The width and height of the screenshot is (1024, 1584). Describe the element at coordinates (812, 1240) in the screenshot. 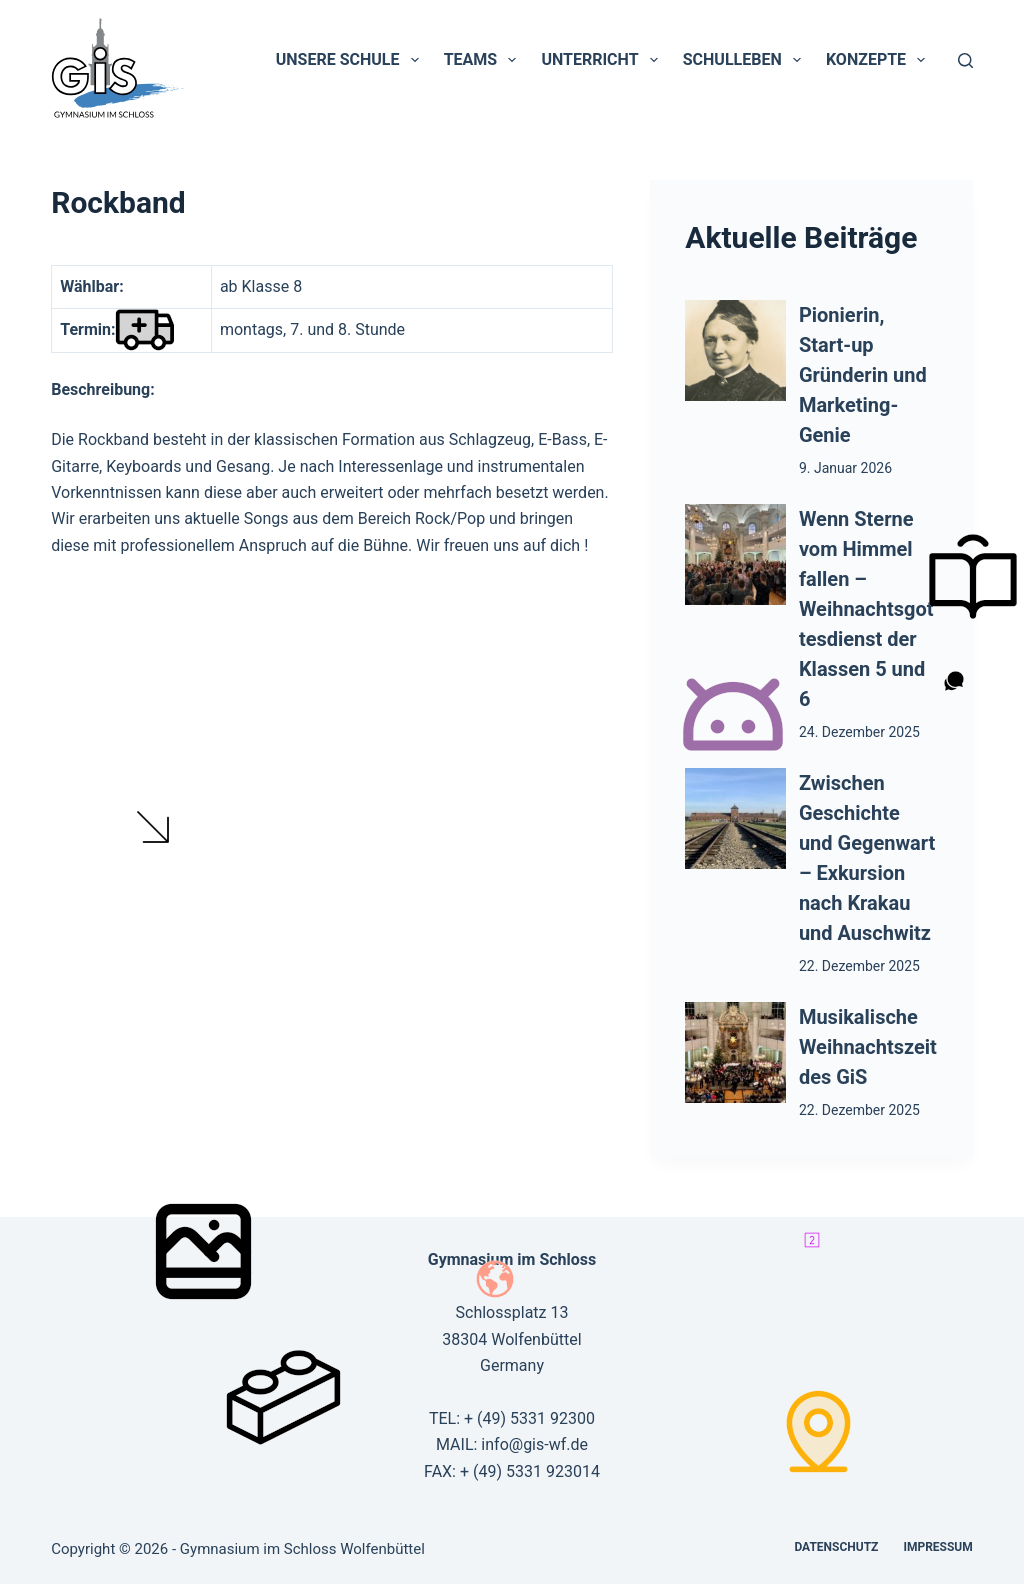

I see `indicates step two in a multi-step process` at that location.